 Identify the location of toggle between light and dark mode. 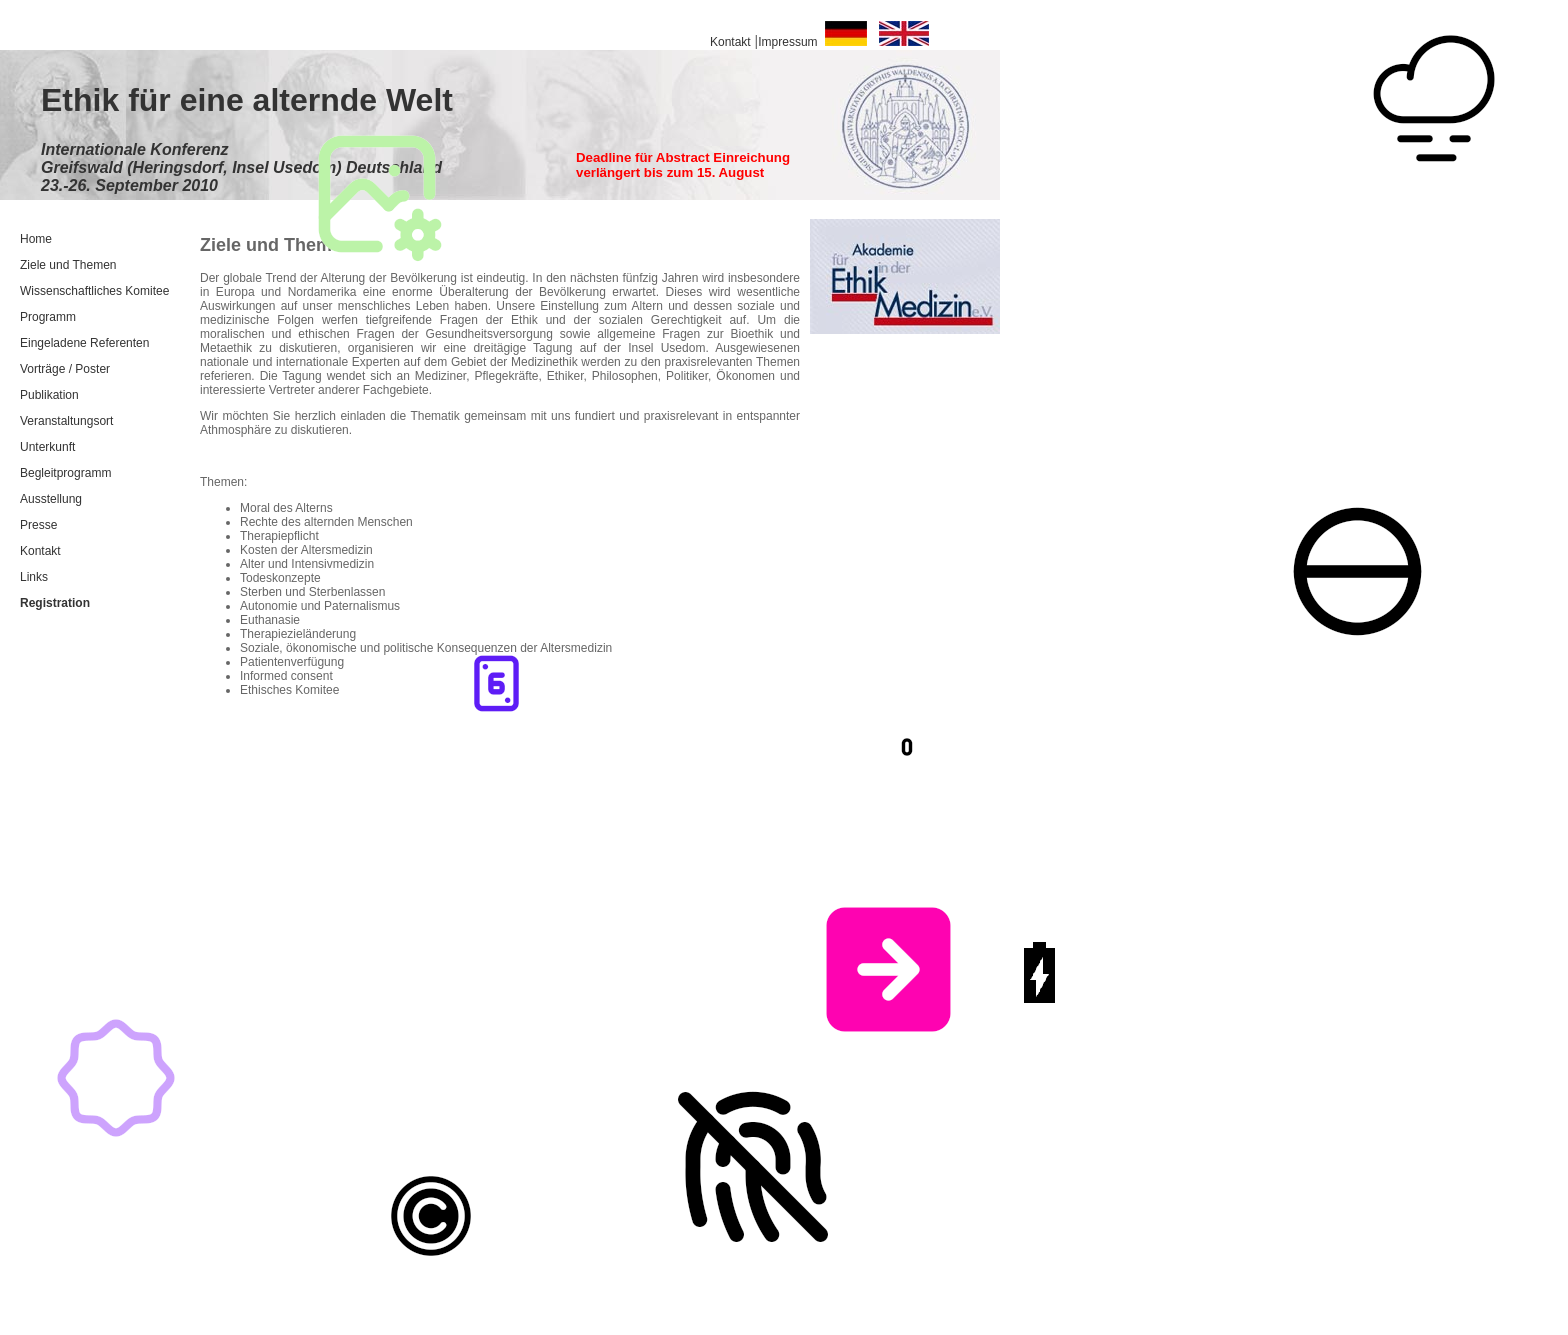
(1357, 571).